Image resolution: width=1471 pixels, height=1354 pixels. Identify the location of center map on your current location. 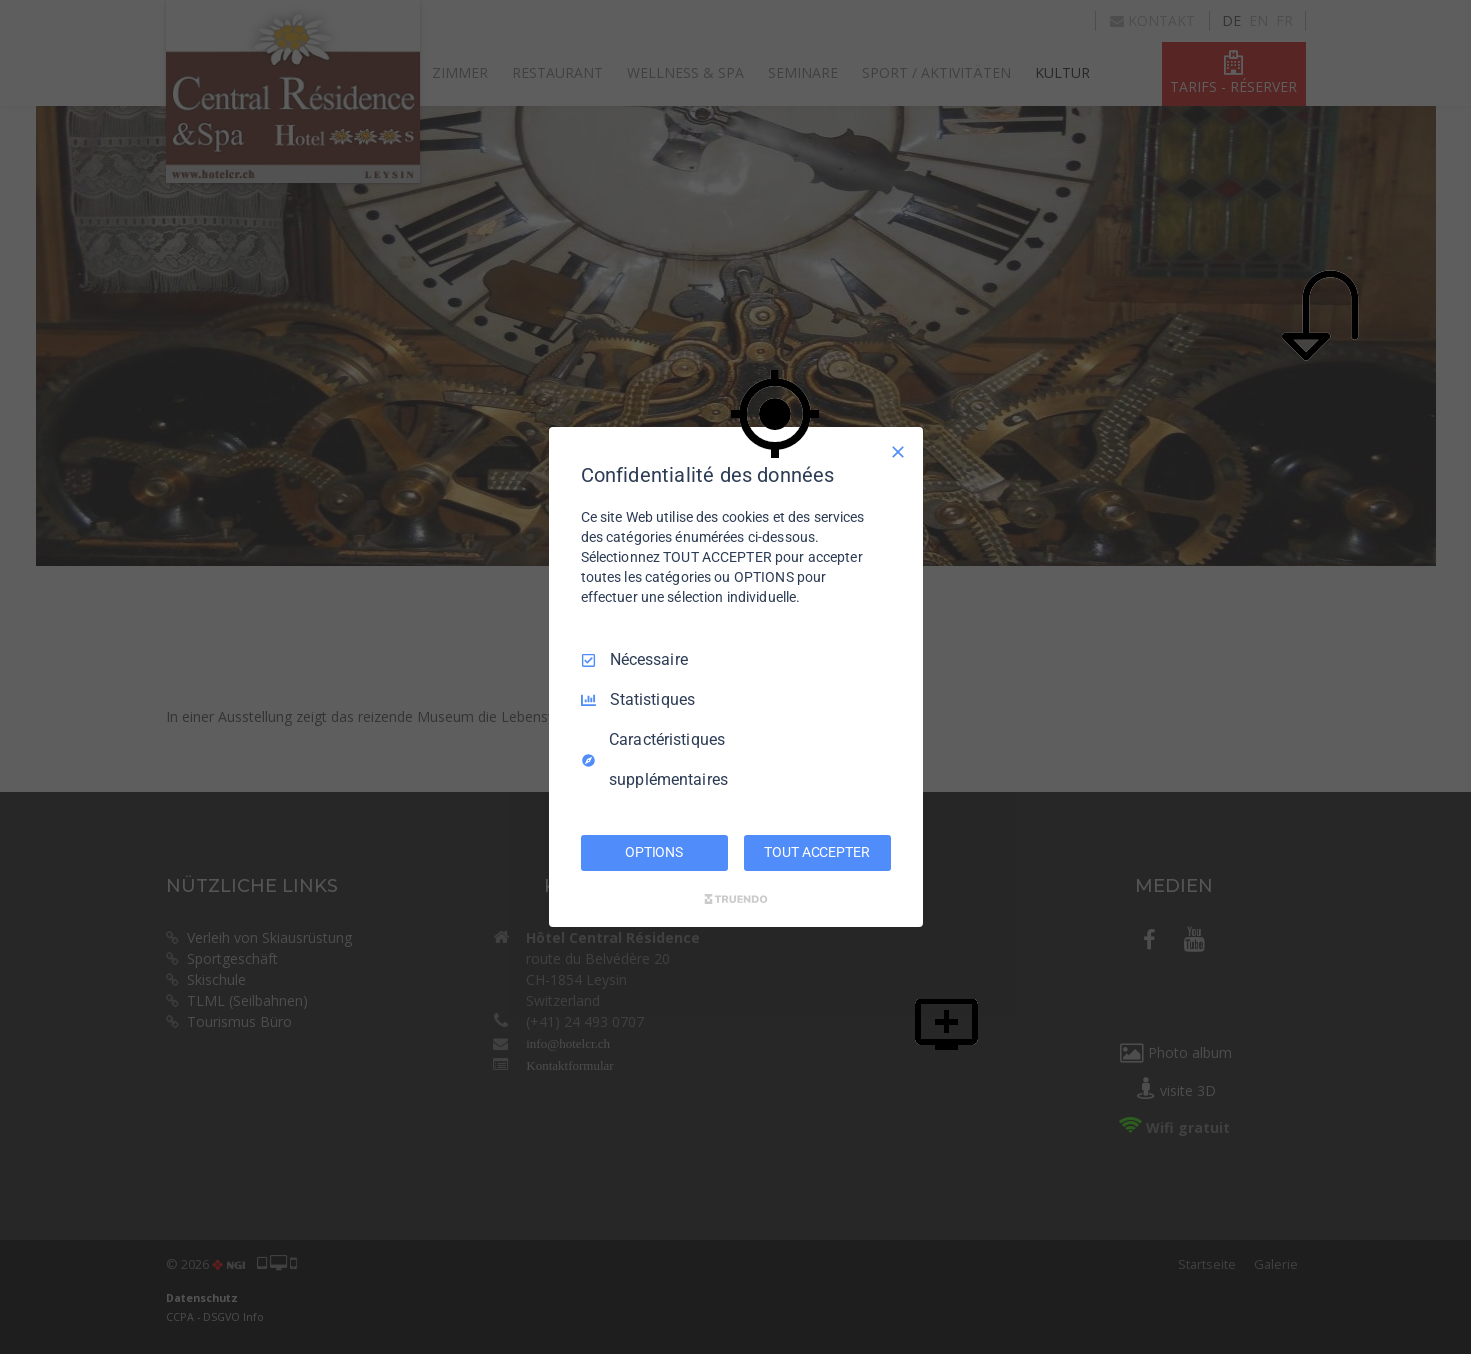
(775, 414).